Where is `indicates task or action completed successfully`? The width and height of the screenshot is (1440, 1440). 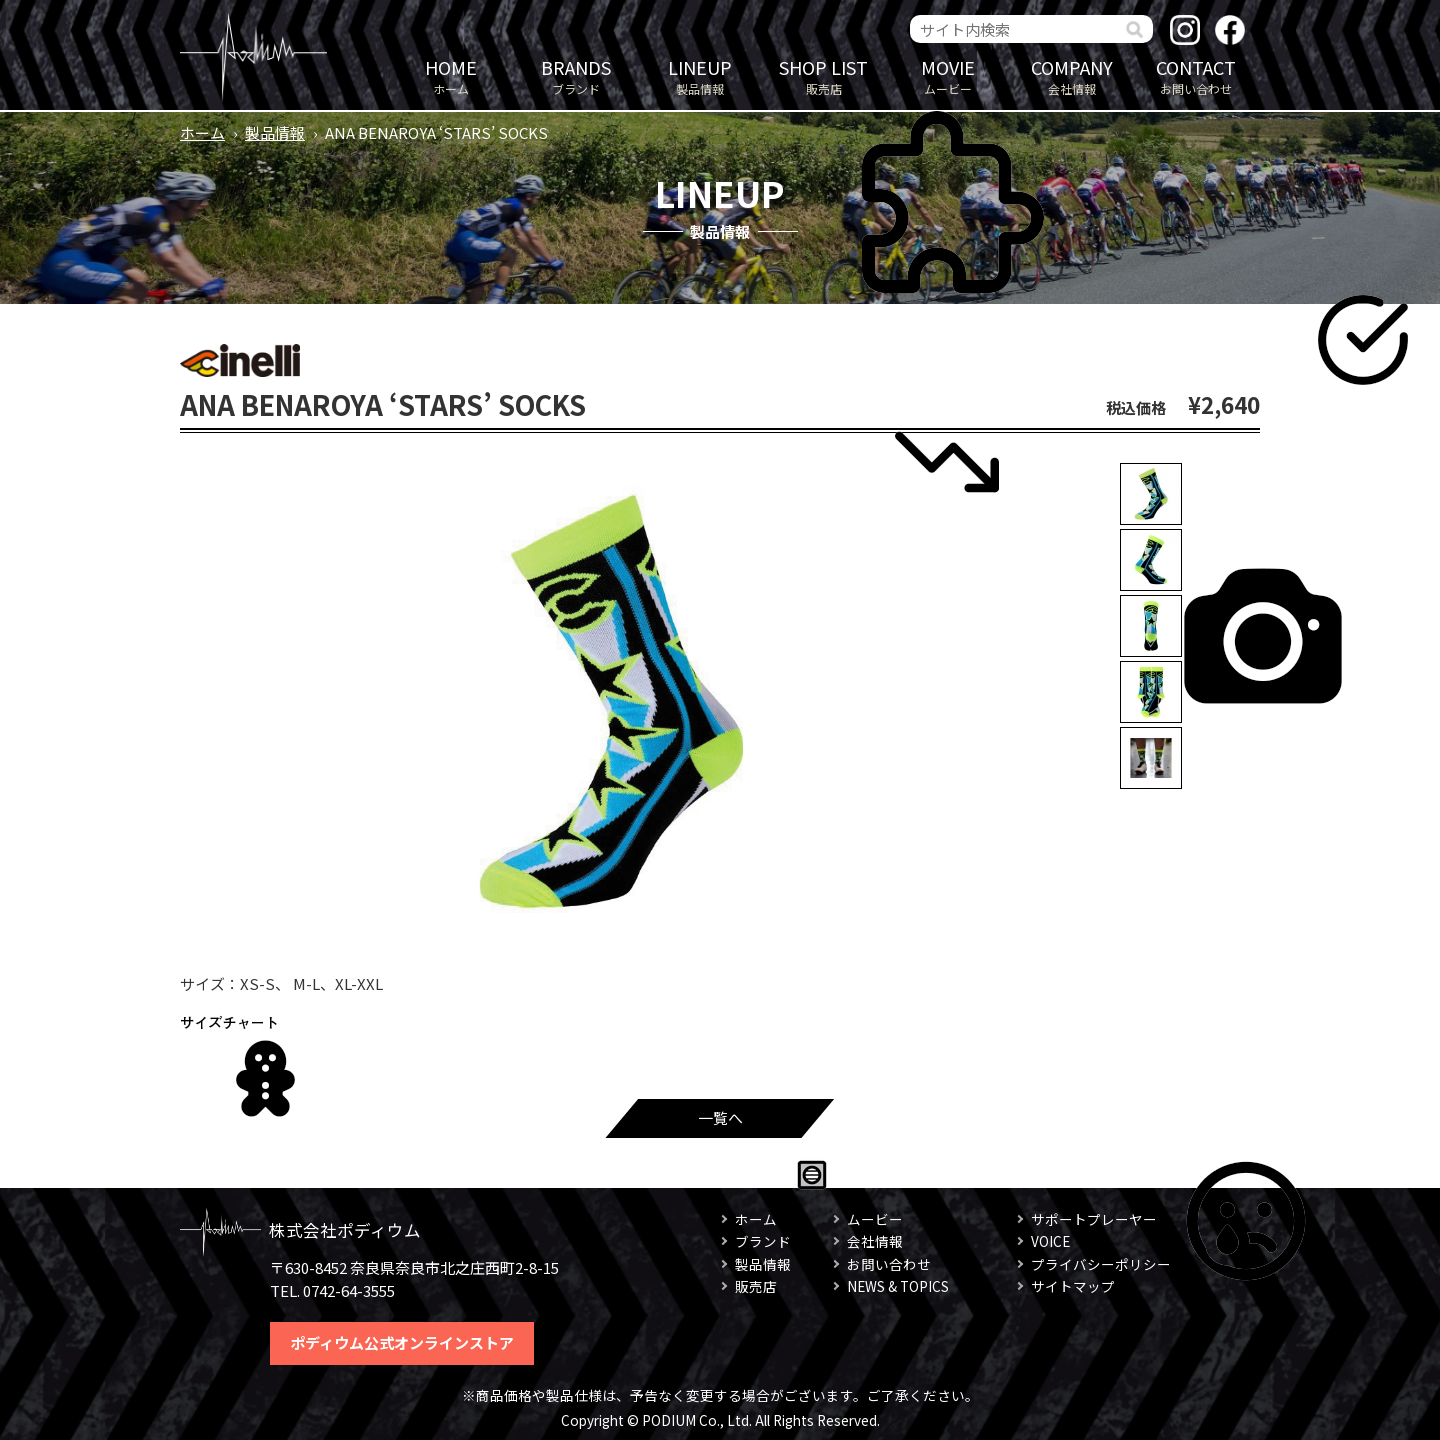
indicates task or action completed successfully is located at coordinates (1363, 340).